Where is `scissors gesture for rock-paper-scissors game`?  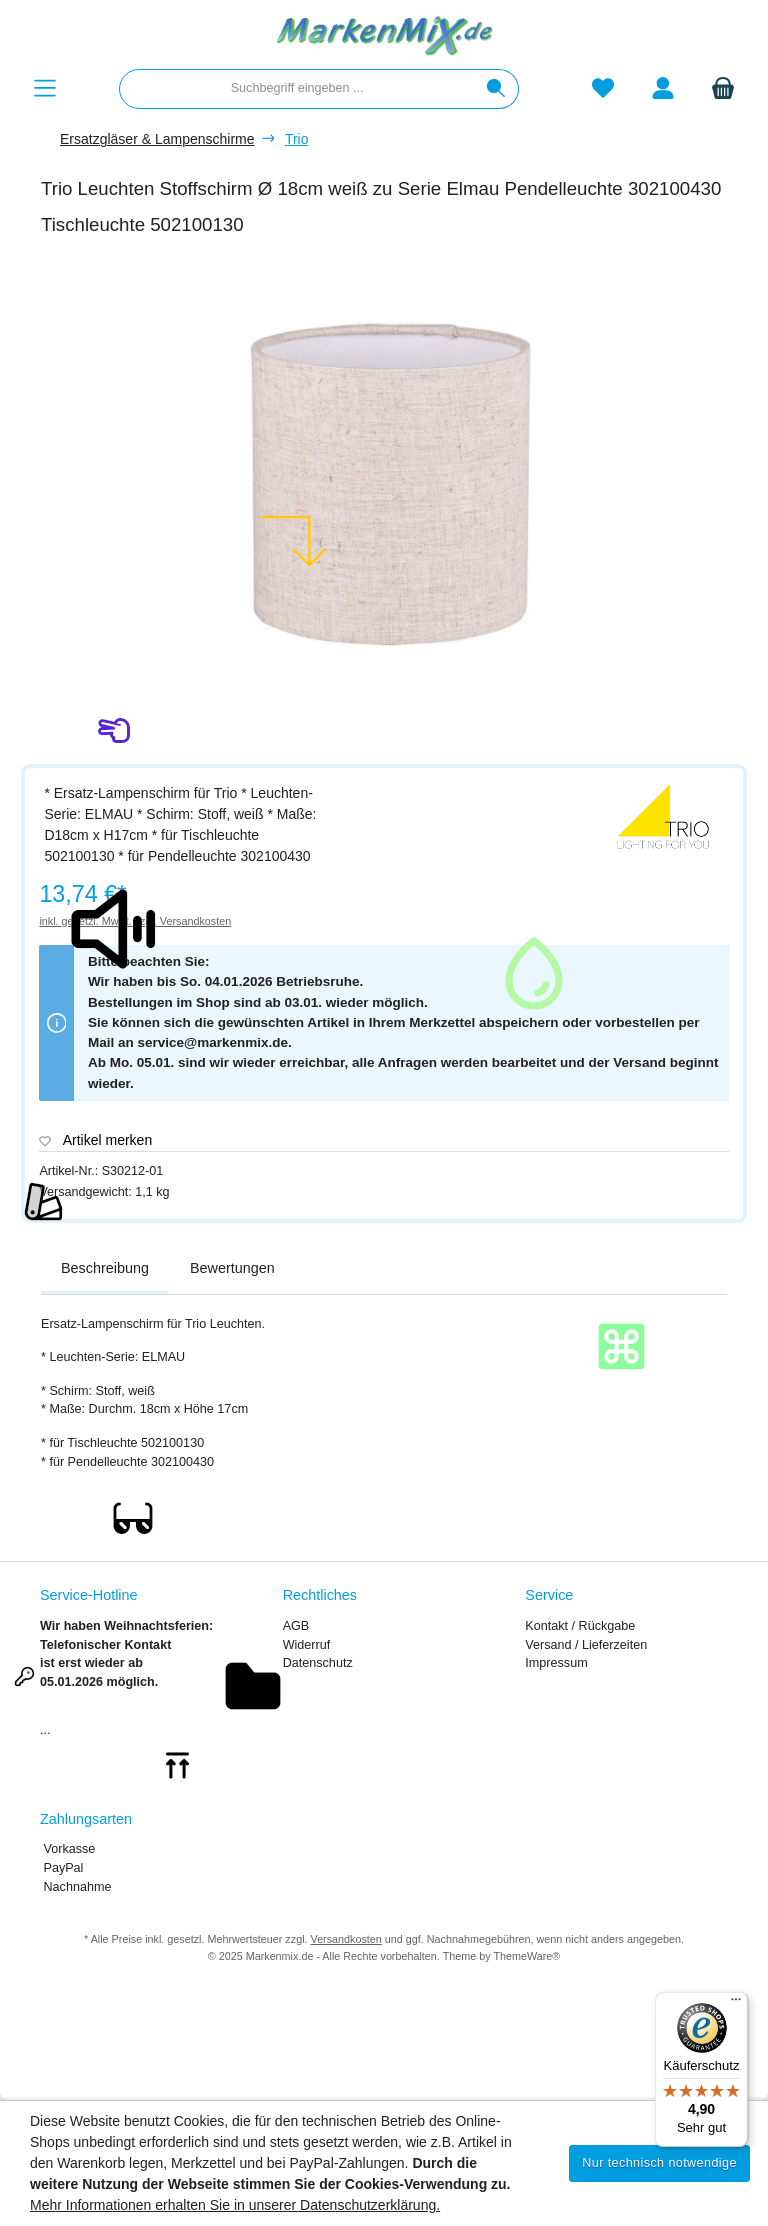 scissors gesture for rock-paper-scissors game is located at coordinates (114, 730).